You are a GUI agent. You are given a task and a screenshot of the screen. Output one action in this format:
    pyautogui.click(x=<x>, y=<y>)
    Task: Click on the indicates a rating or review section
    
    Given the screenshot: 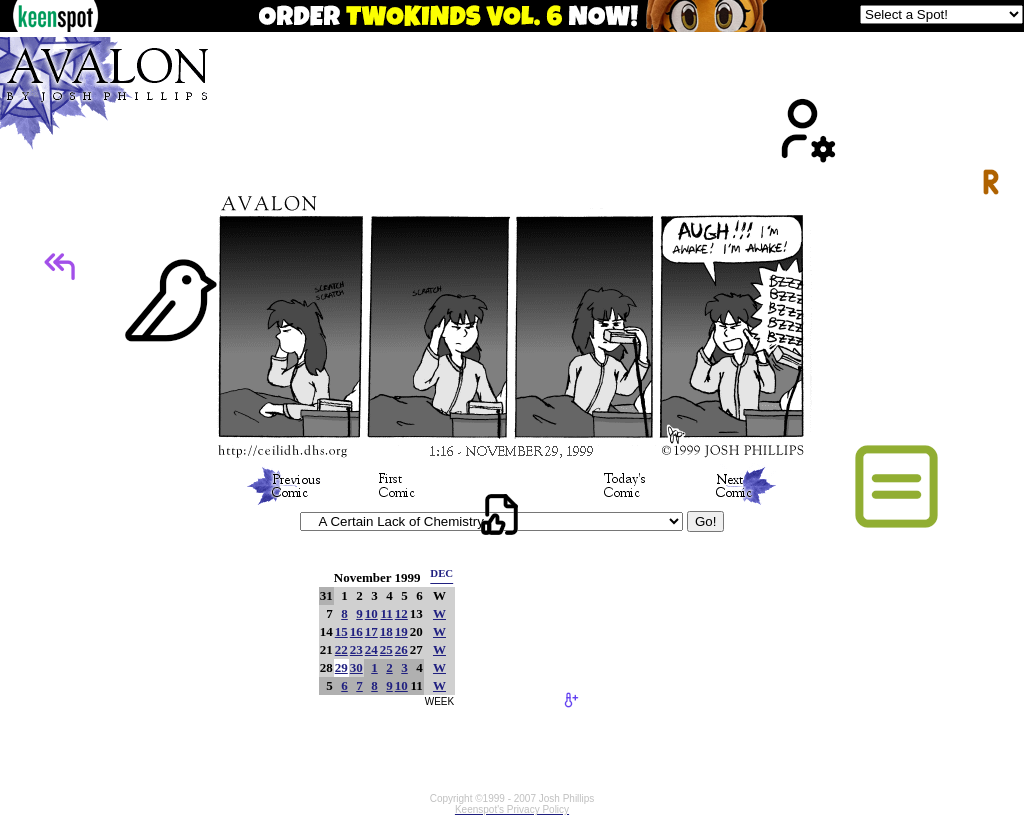 What is the action you would take?
    pyautogui.click(x=991, y=182)
    